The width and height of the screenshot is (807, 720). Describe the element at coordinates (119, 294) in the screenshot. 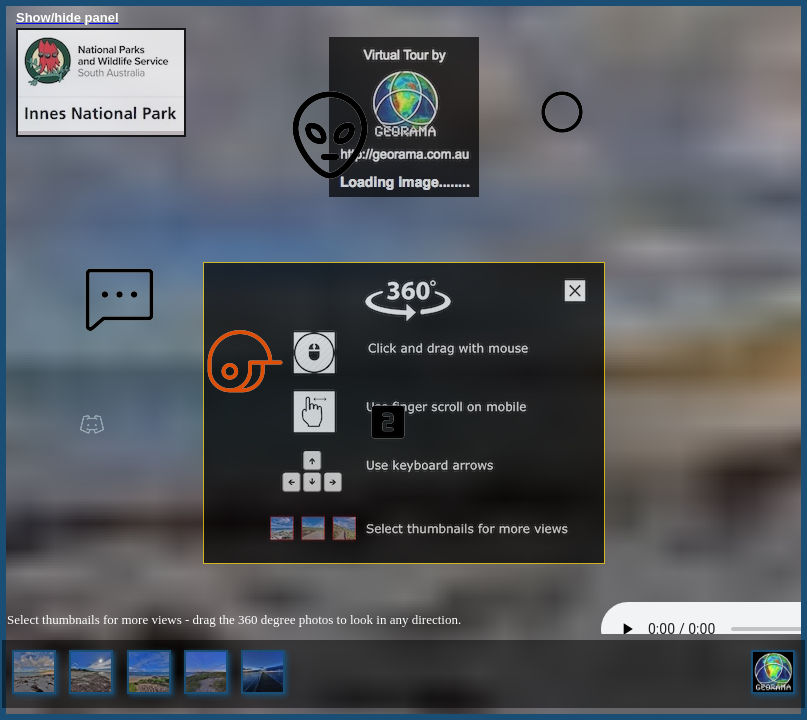

I see `open chat or messaging` at that location.